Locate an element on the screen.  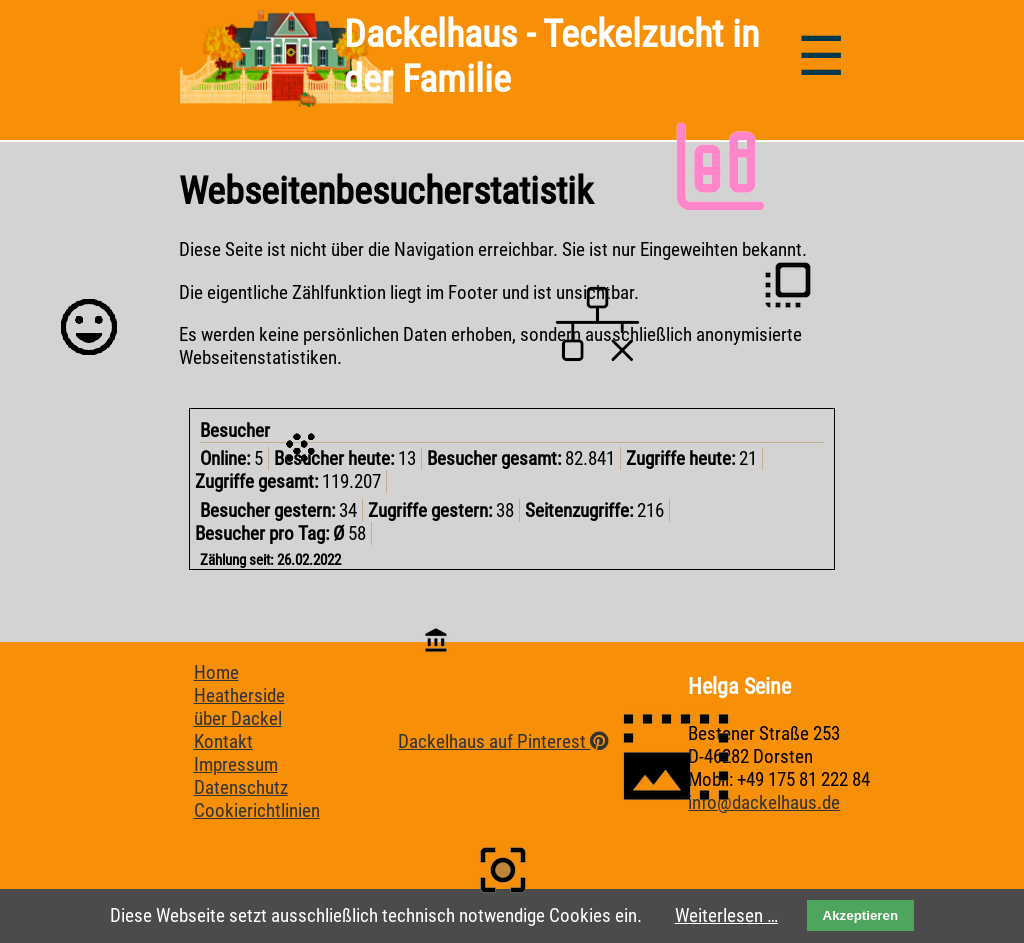
view stacked column chart data is located at coordinates (720, 166).